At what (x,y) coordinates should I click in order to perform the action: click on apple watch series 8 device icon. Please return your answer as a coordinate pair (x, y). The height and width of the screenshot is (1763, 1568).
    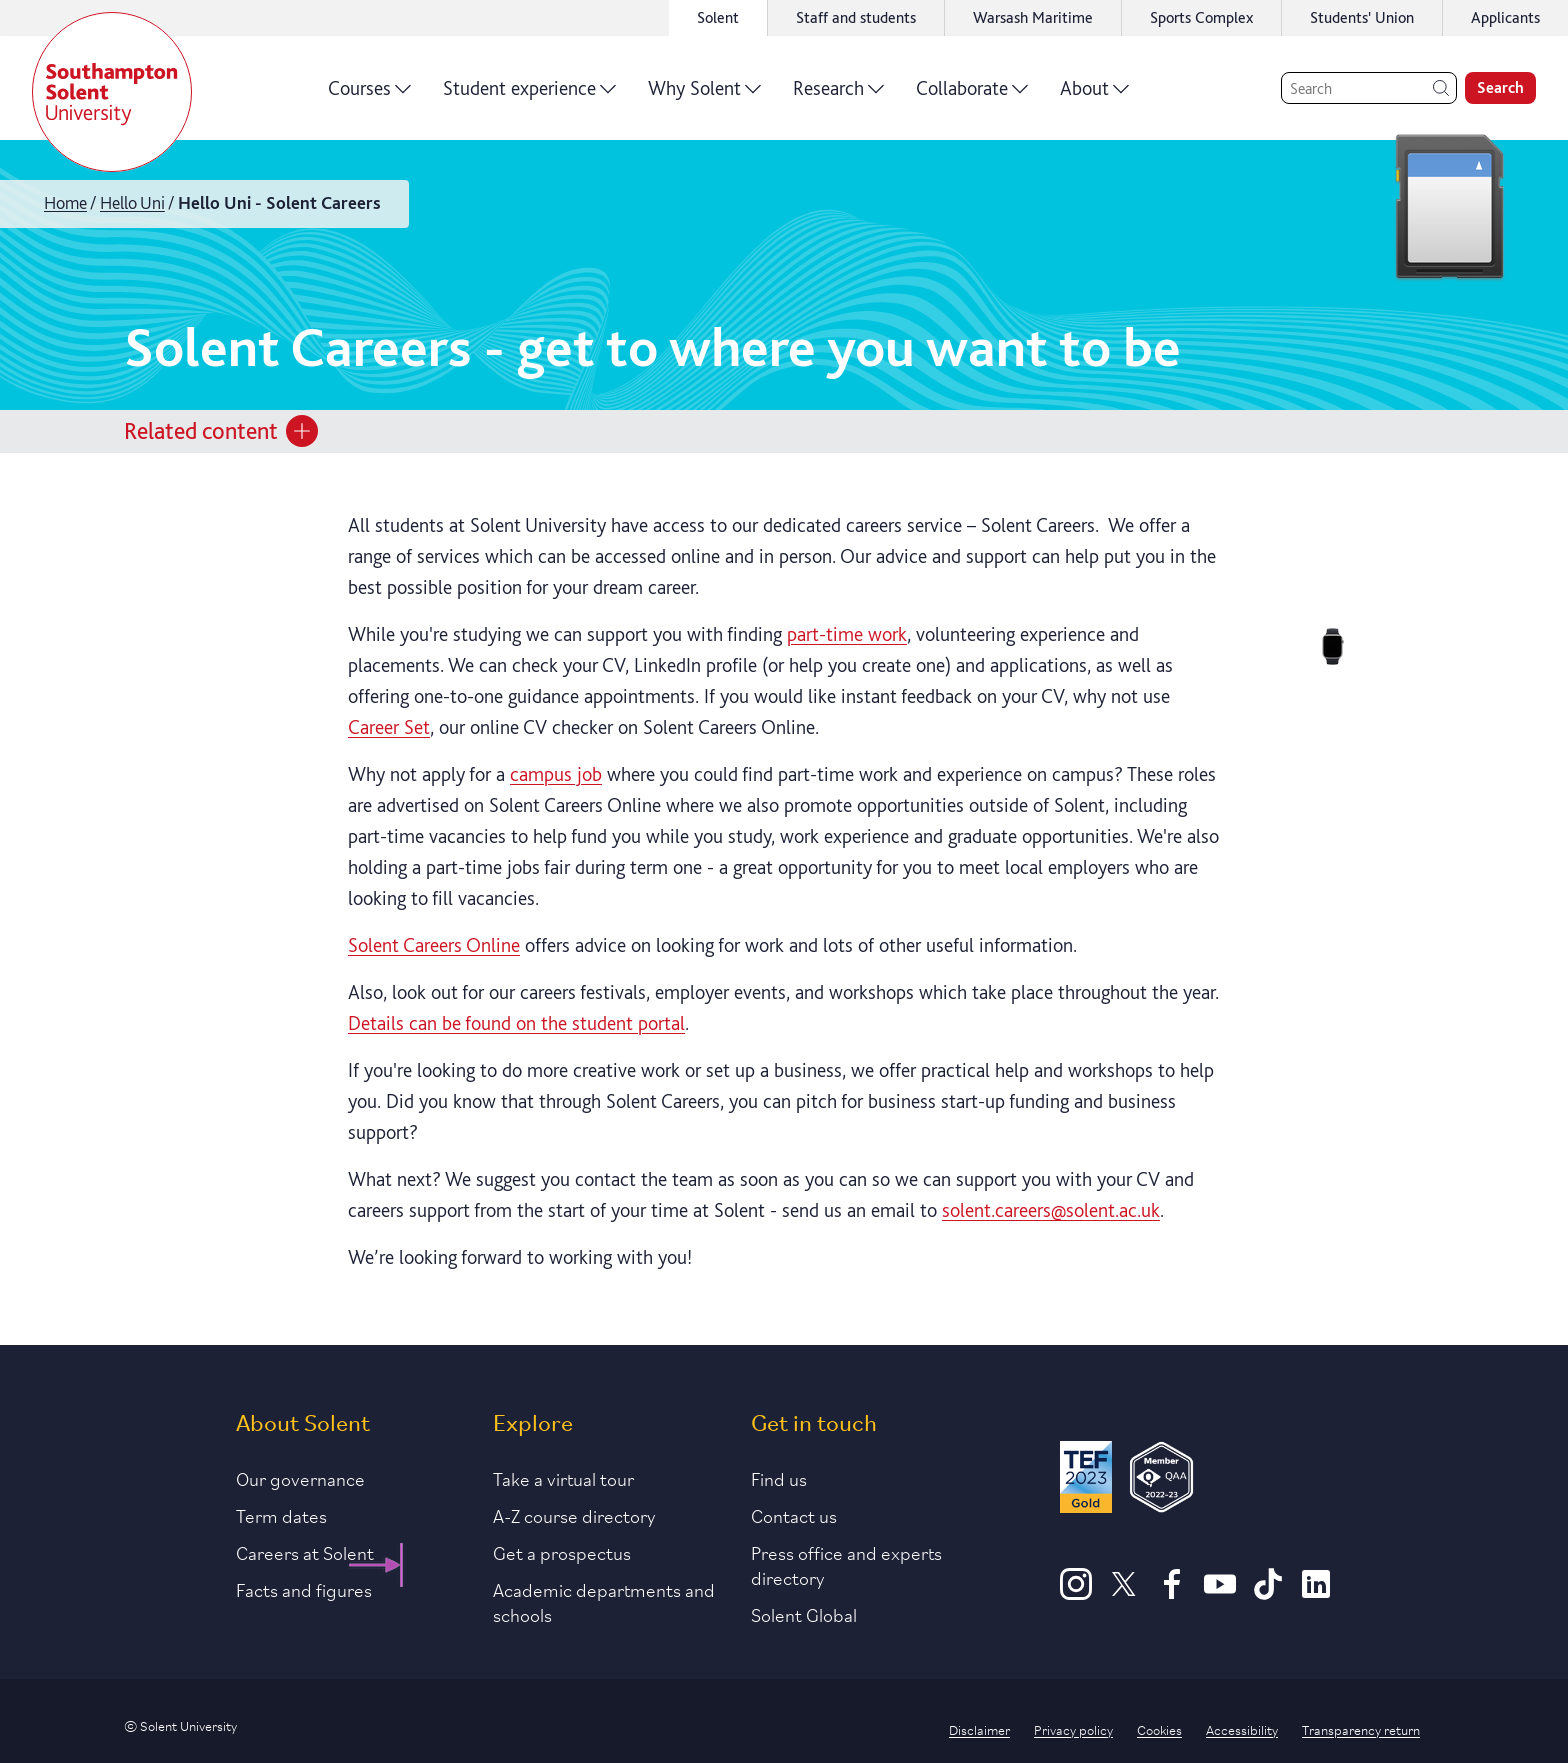
    Looking at the image, I should click on (1332, 646).